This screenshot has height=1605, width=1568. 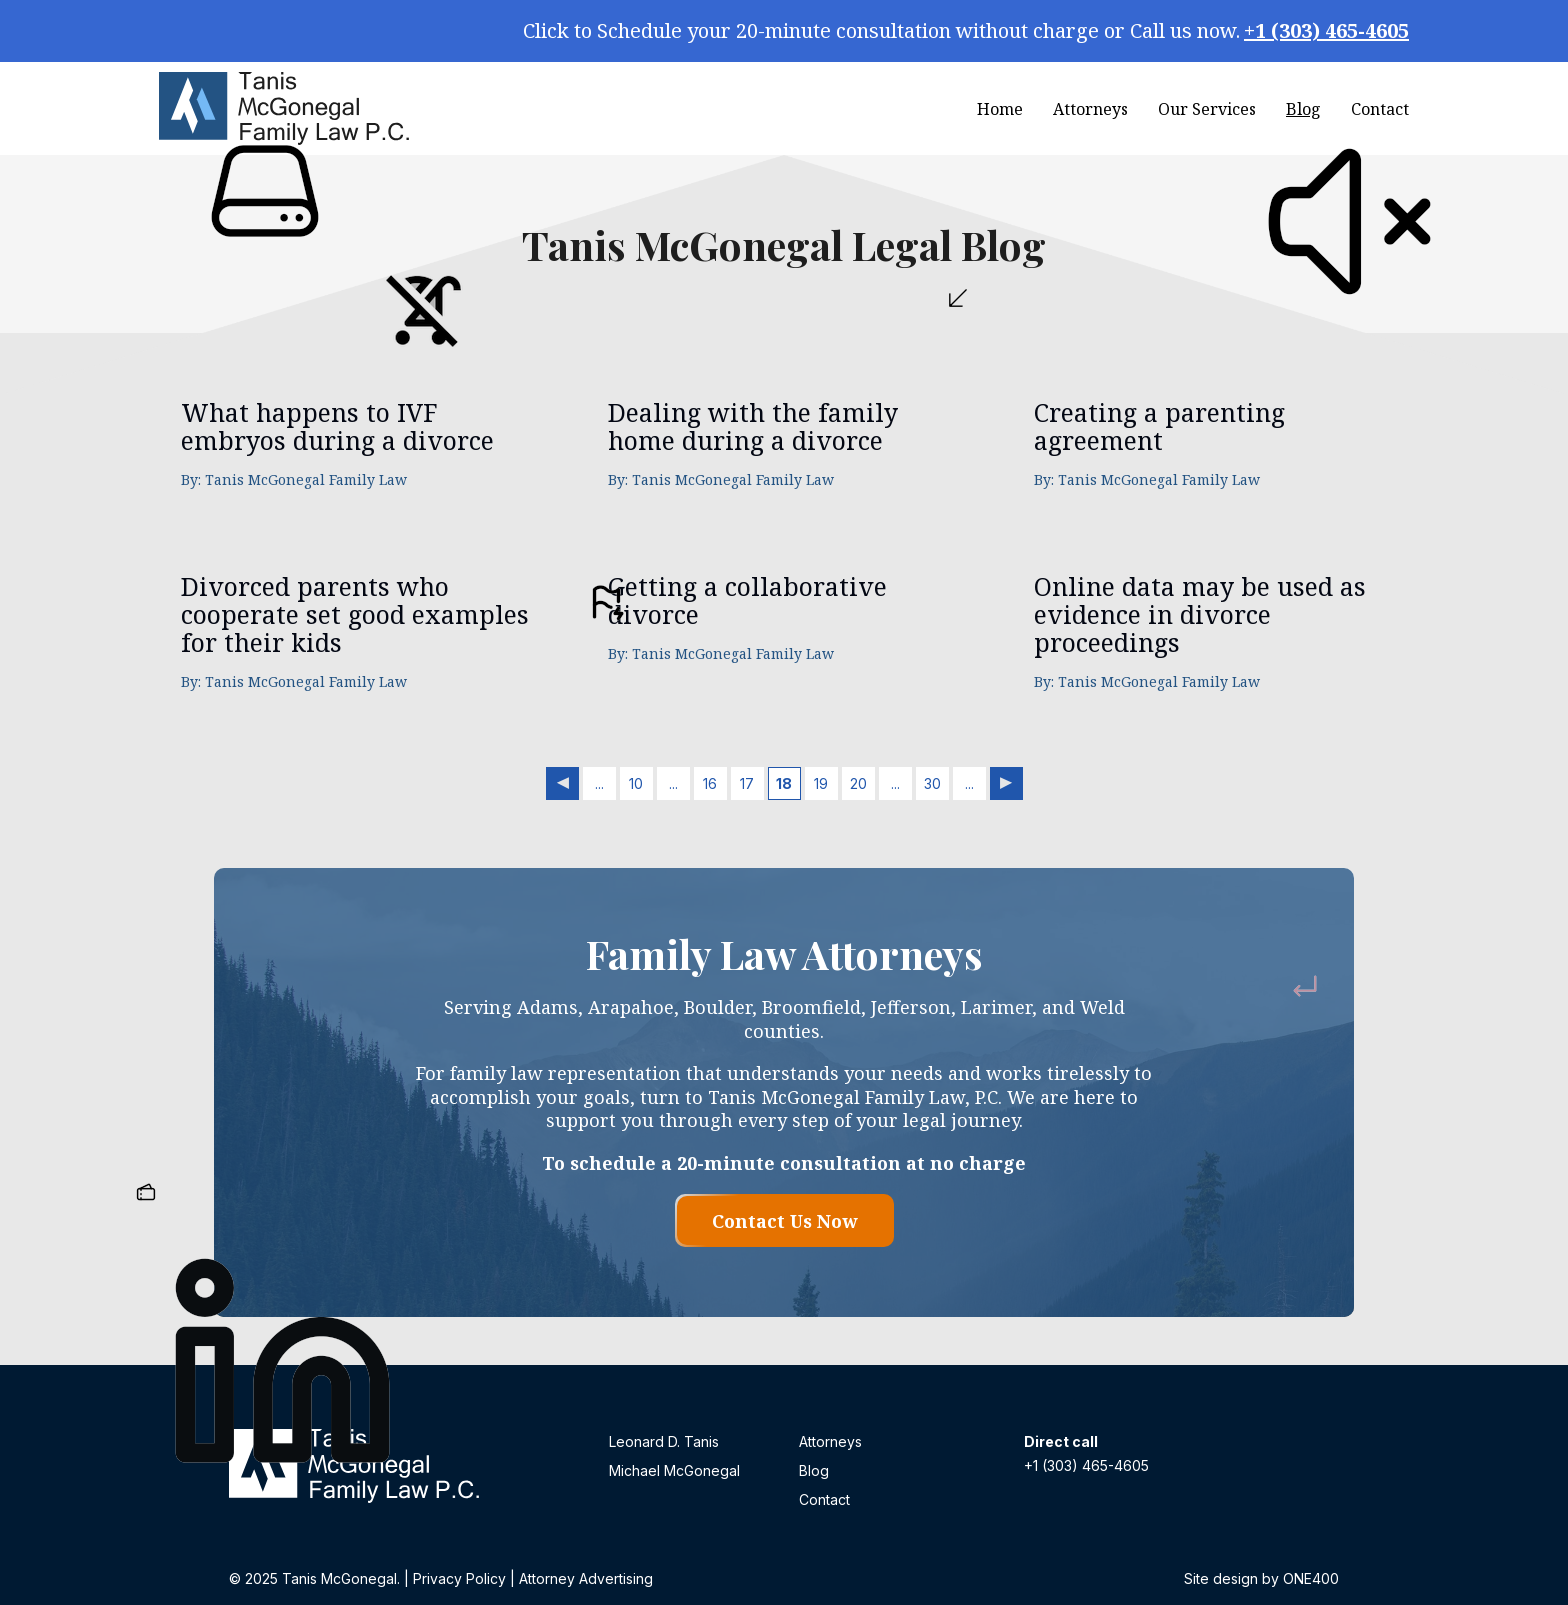 I want to click on strollers not permitted in this area, so click(x=424, y=308).